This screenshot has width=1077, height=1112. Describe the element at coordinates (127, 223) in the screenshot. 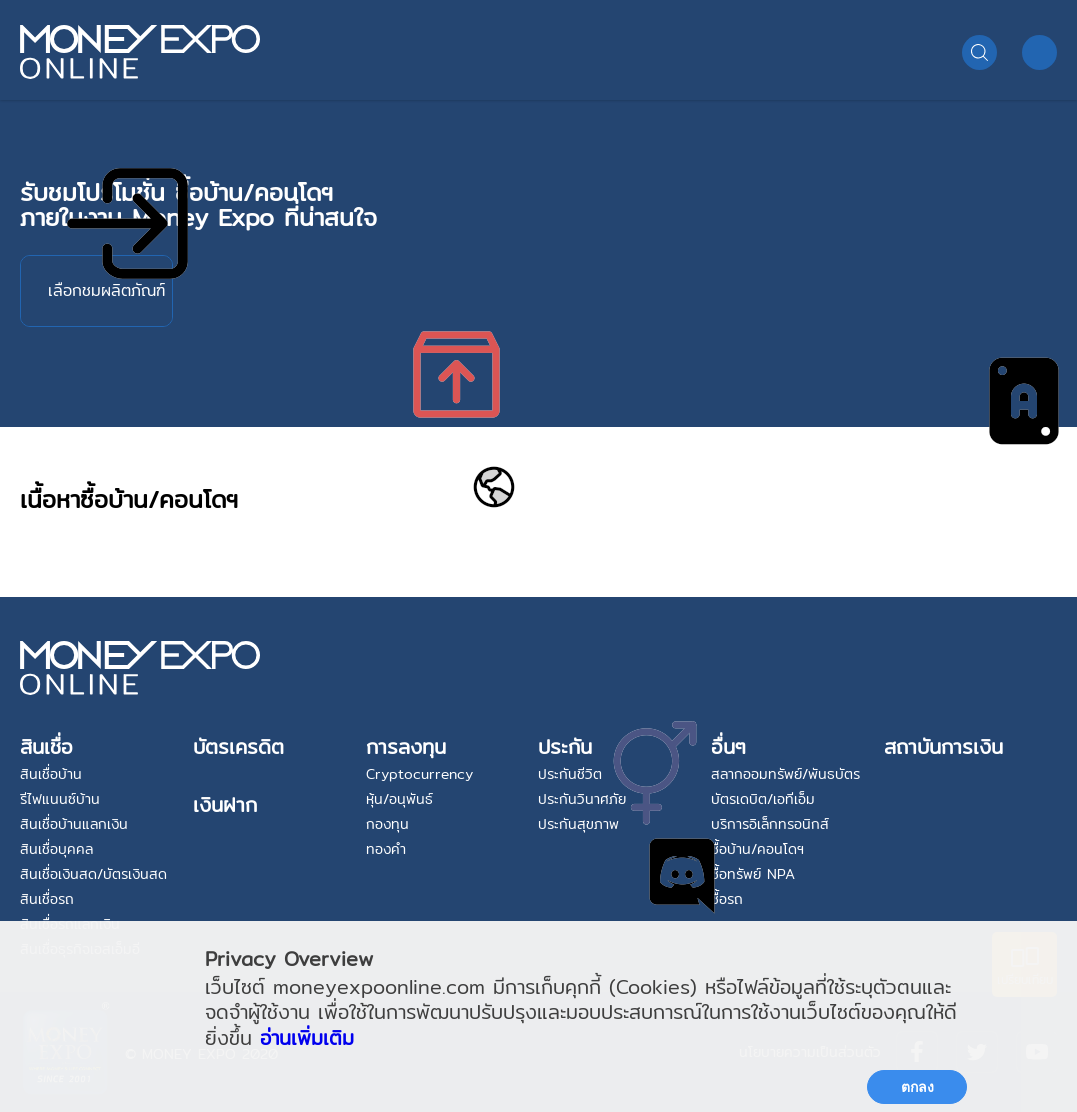

I see `log in to your account` at that location.